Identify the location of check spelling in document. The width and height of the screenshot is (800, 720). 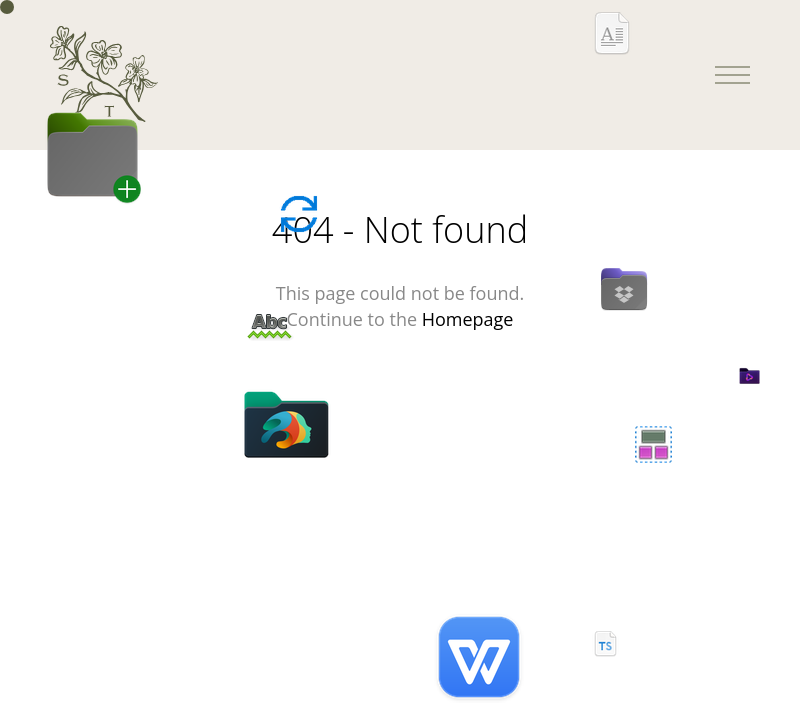
(270, 327).